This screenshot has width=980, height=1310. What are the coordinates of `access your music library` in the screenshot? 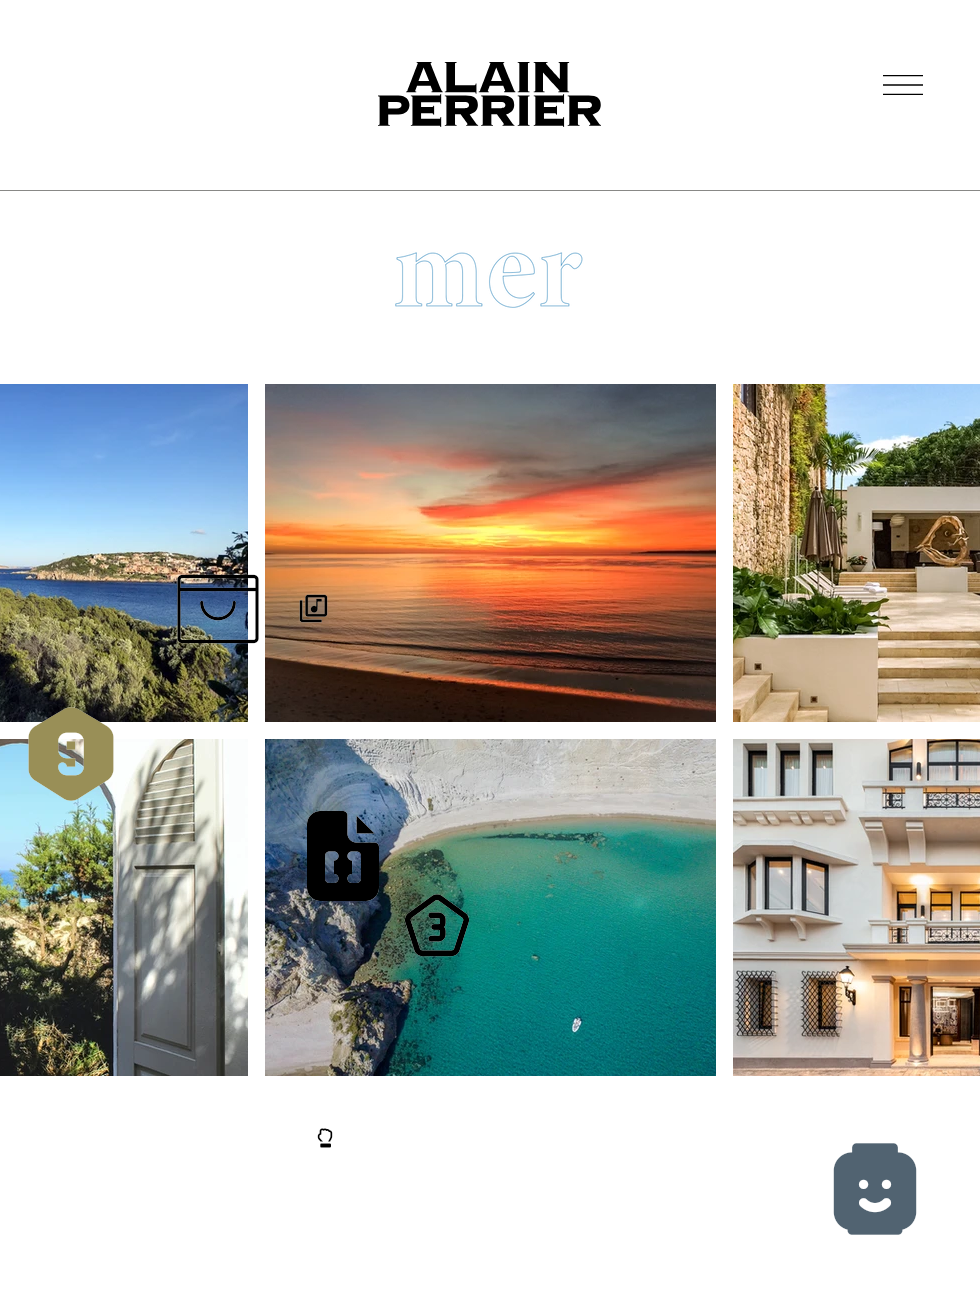 It's located at (313, 608).